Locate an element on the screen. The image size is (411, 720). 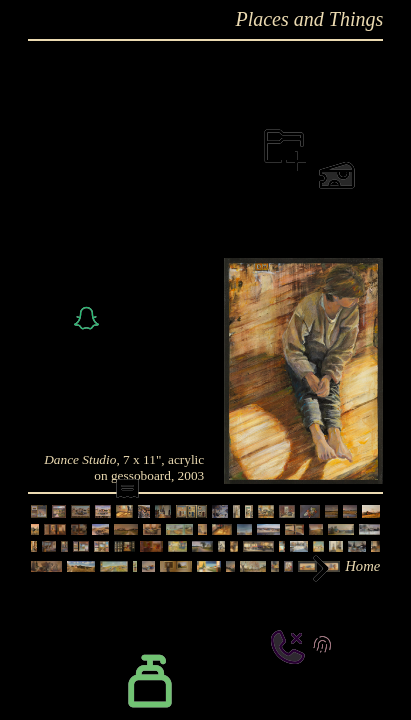
view purchase receipt or transaction history is located at coordinates (127, 488).